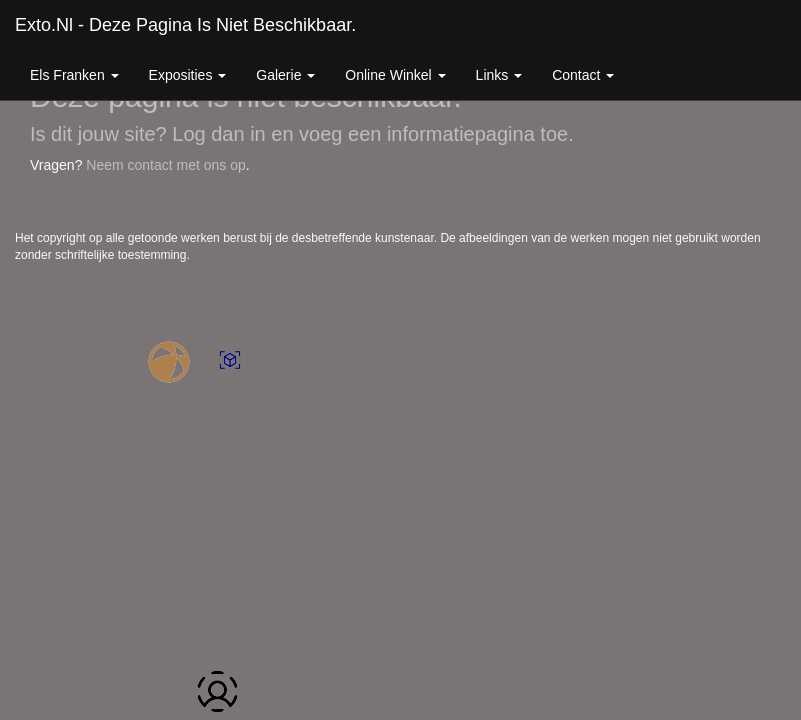 The image size is (801, 720). What do you see at coordinates (217, 691) in the screenshot?
I see `incomplete or pending user profile` at bounding box center [217, 691].